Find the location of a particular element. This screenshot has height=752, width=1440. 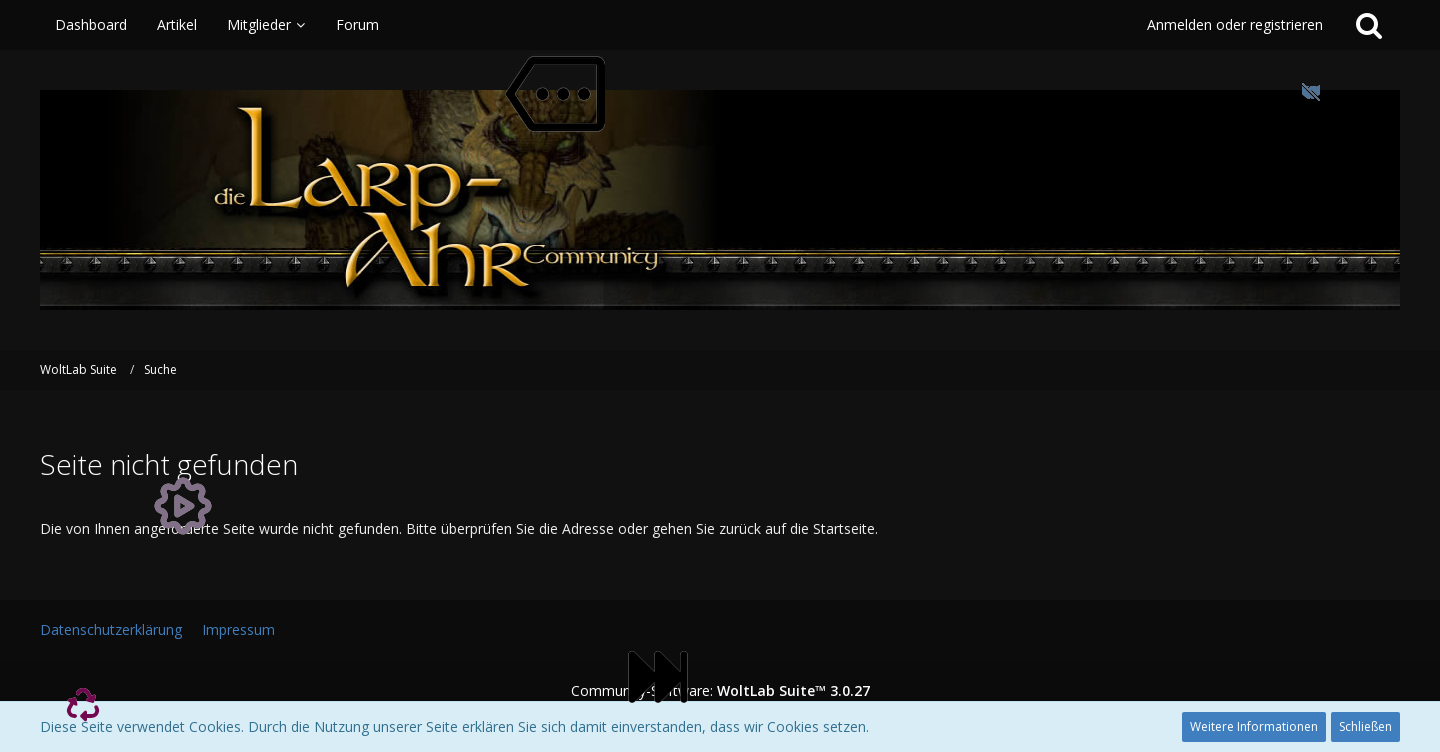

view more options or actions is located at coordinates (555, 94).